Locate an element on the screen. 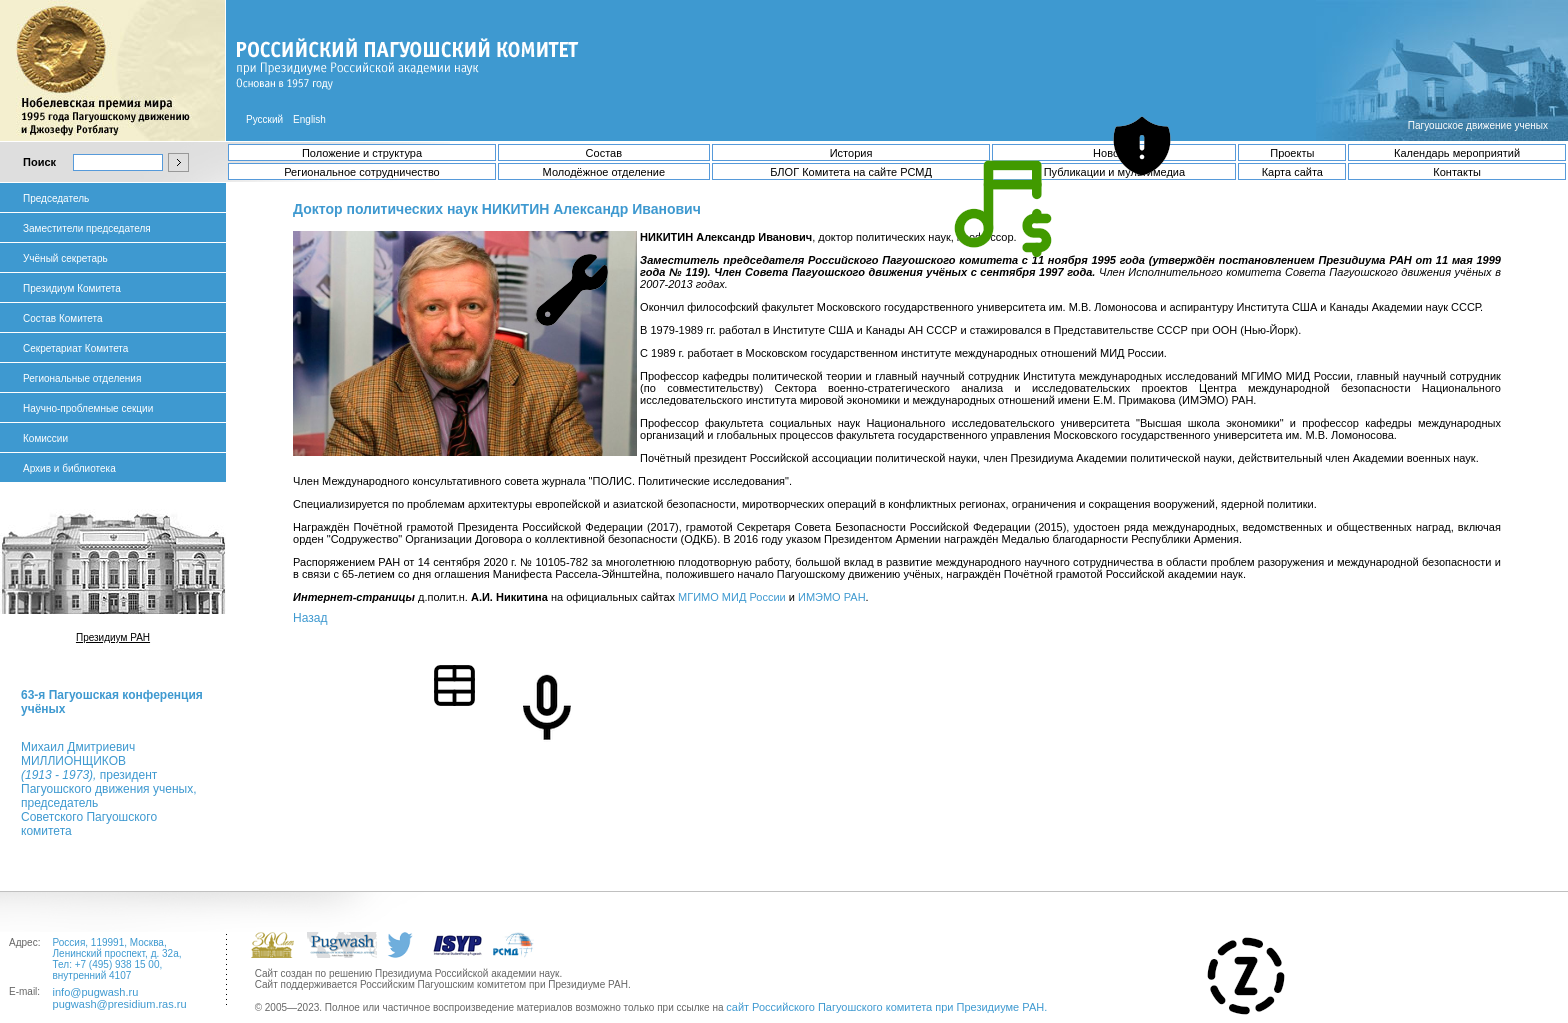 The height and width of the screenshot is (1023, 1568). tap to start voice input is located at coordinates (547, 709).